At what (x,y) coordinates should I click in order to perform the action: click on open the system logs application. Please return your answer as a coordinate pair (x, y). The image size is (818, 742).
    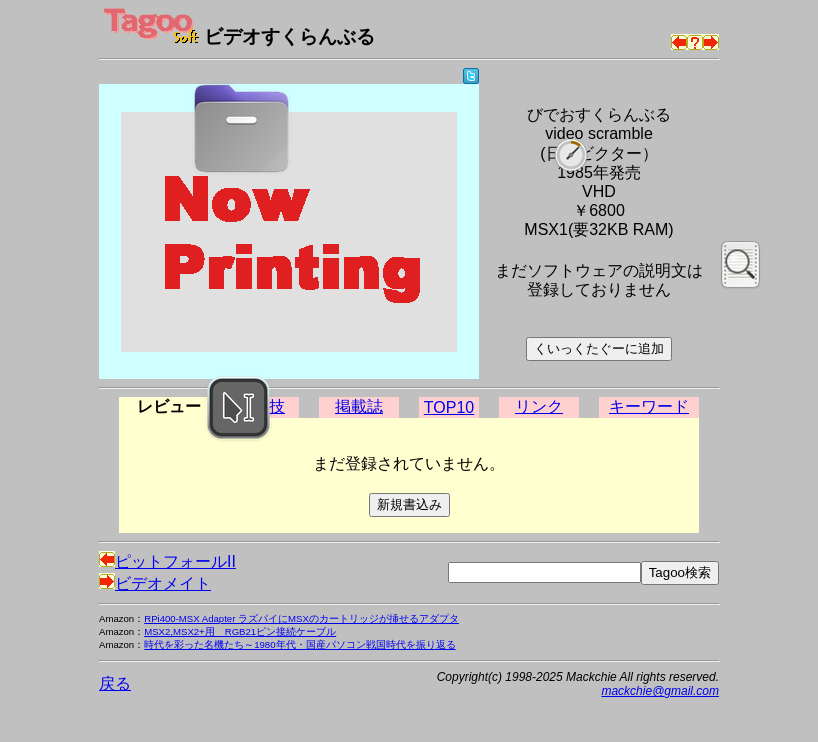
    Looking at the image, I should click on (740, 264).